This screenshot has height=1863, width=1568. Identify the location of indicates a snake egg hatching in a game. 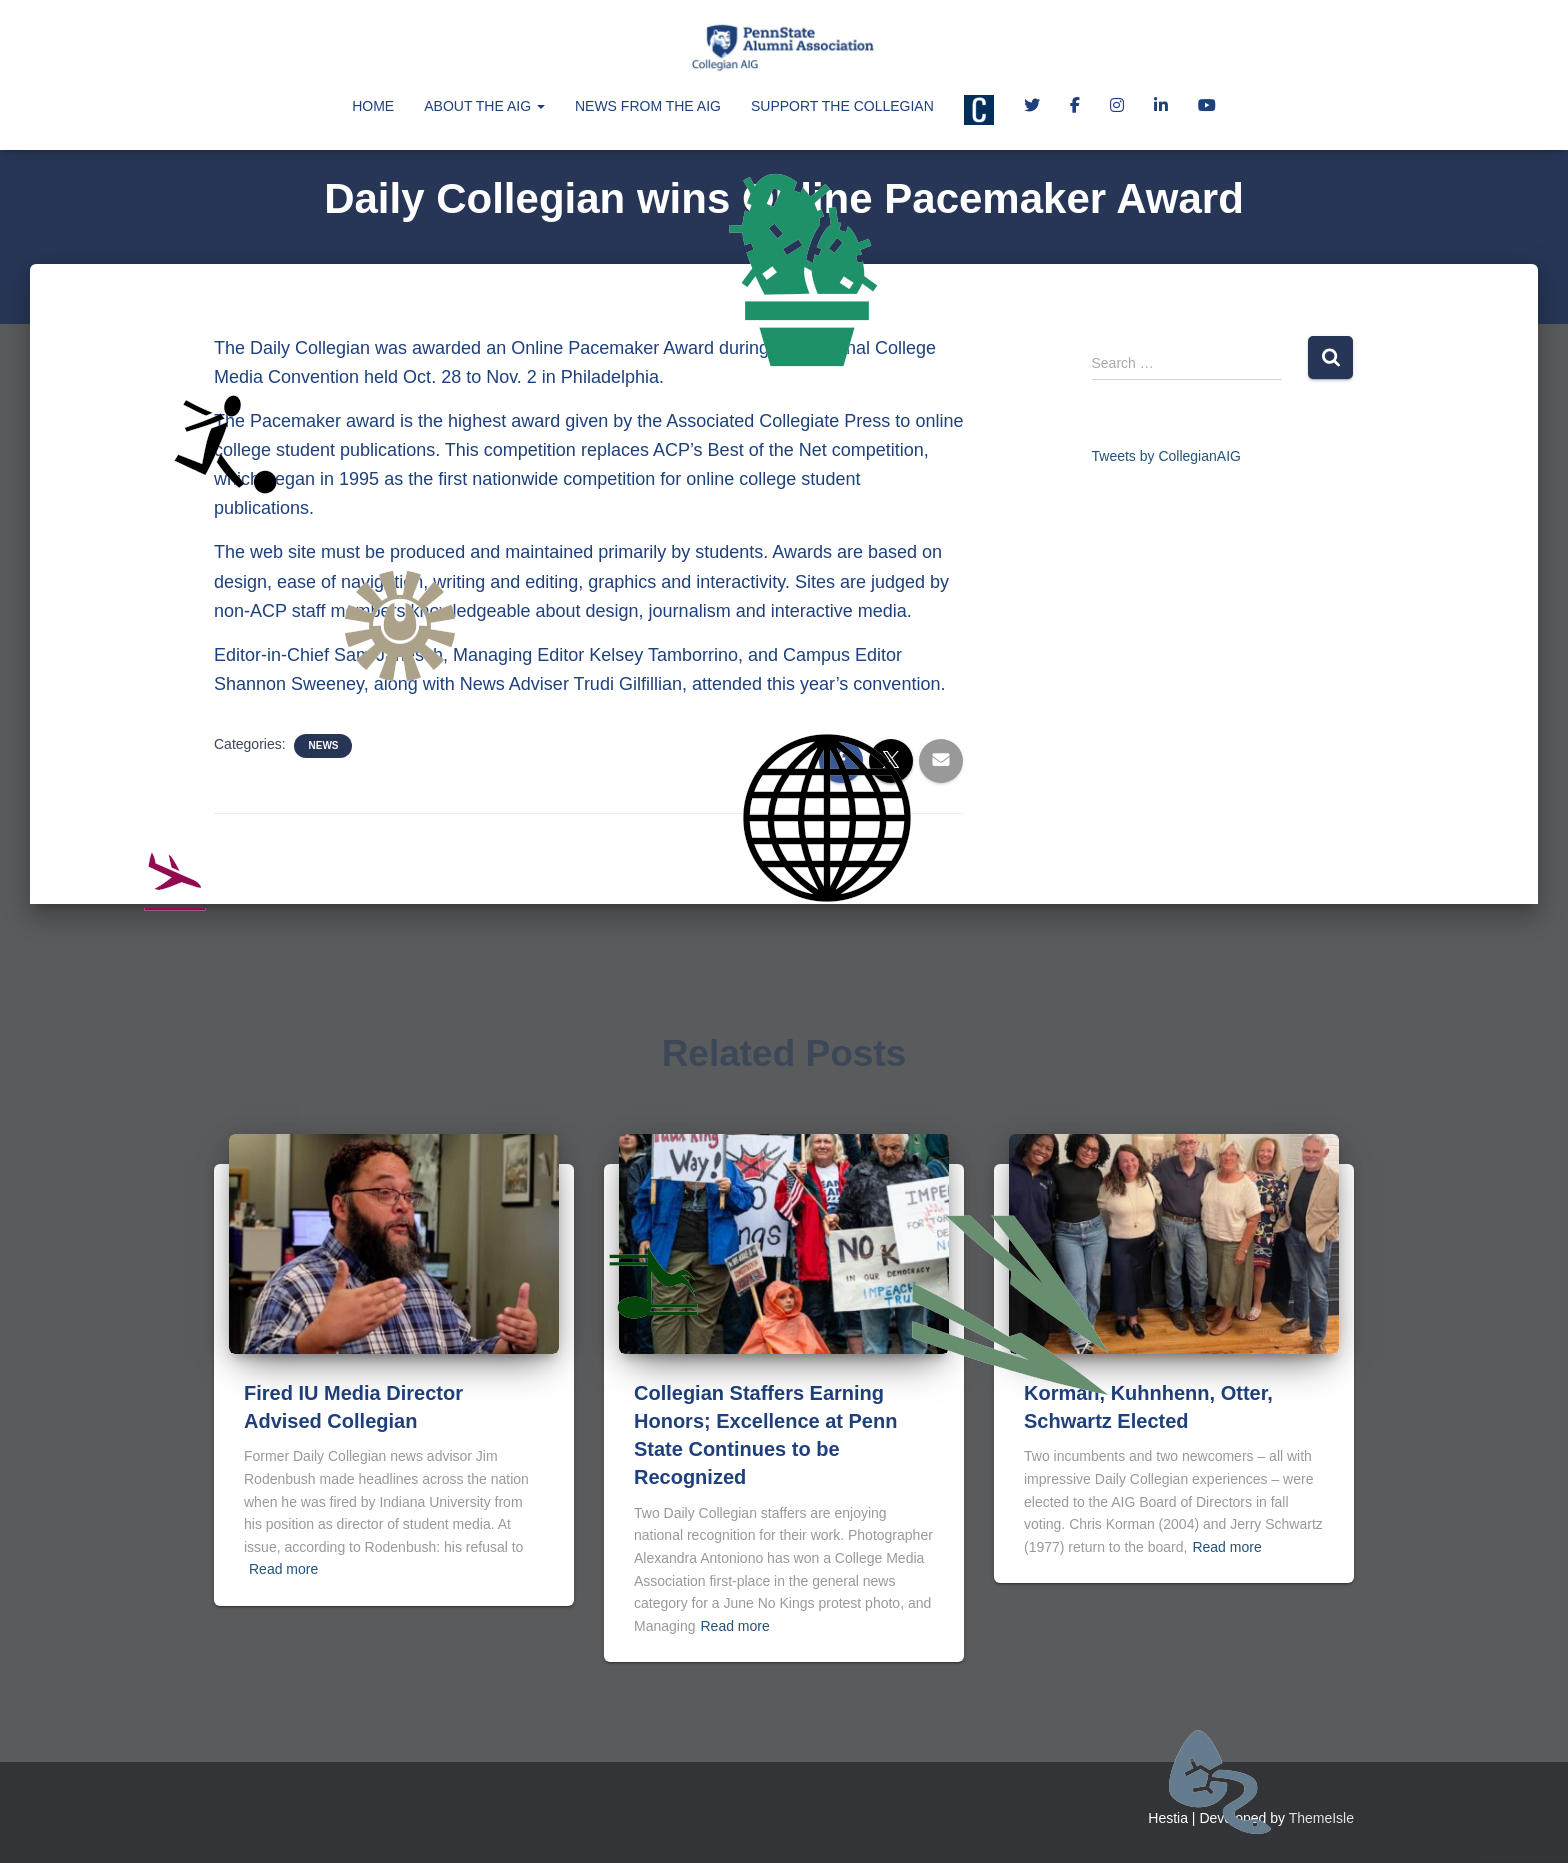
(1220, 1782).